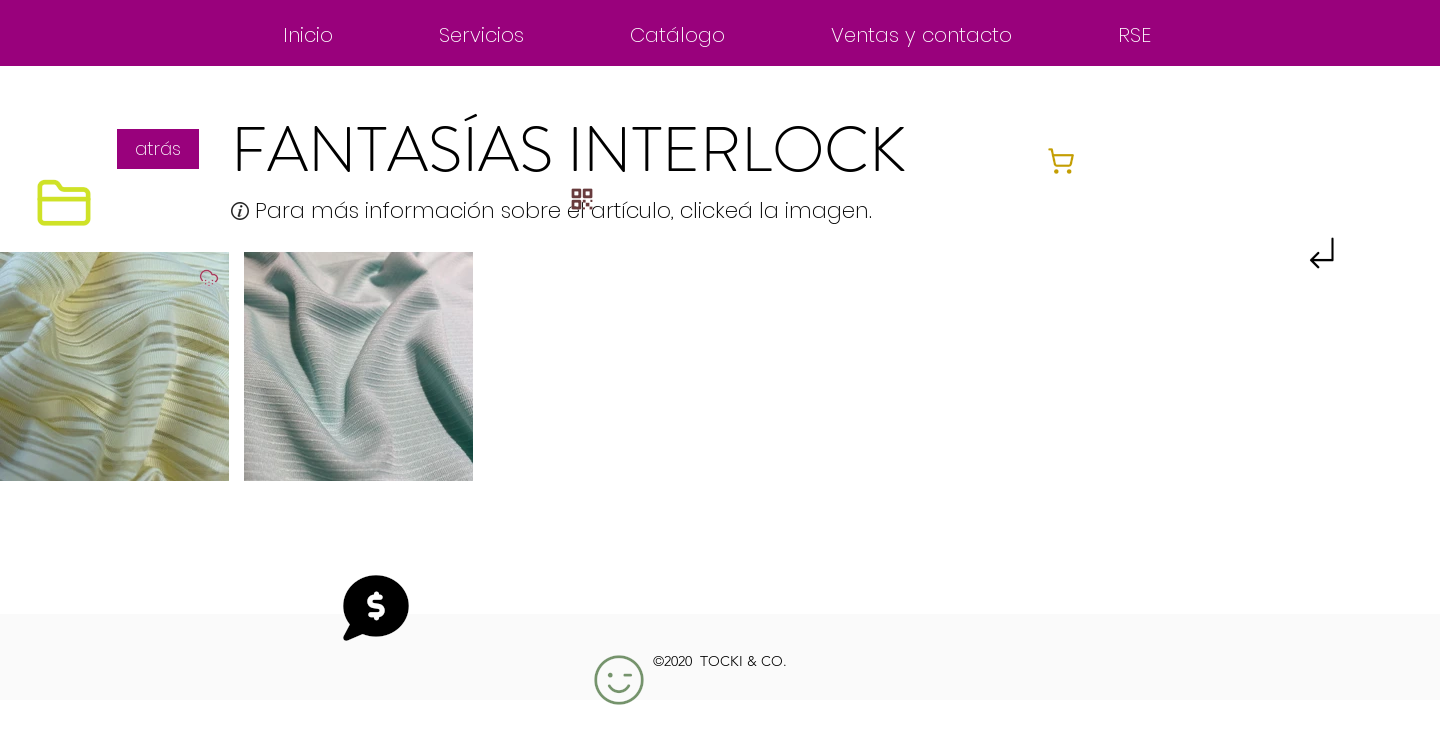 Image resolution: width=1440 pixels, height=755 pixels. Describe the element at coordinates (1061, 161) in the screenshot. I see `view your shopping cart` at that location.